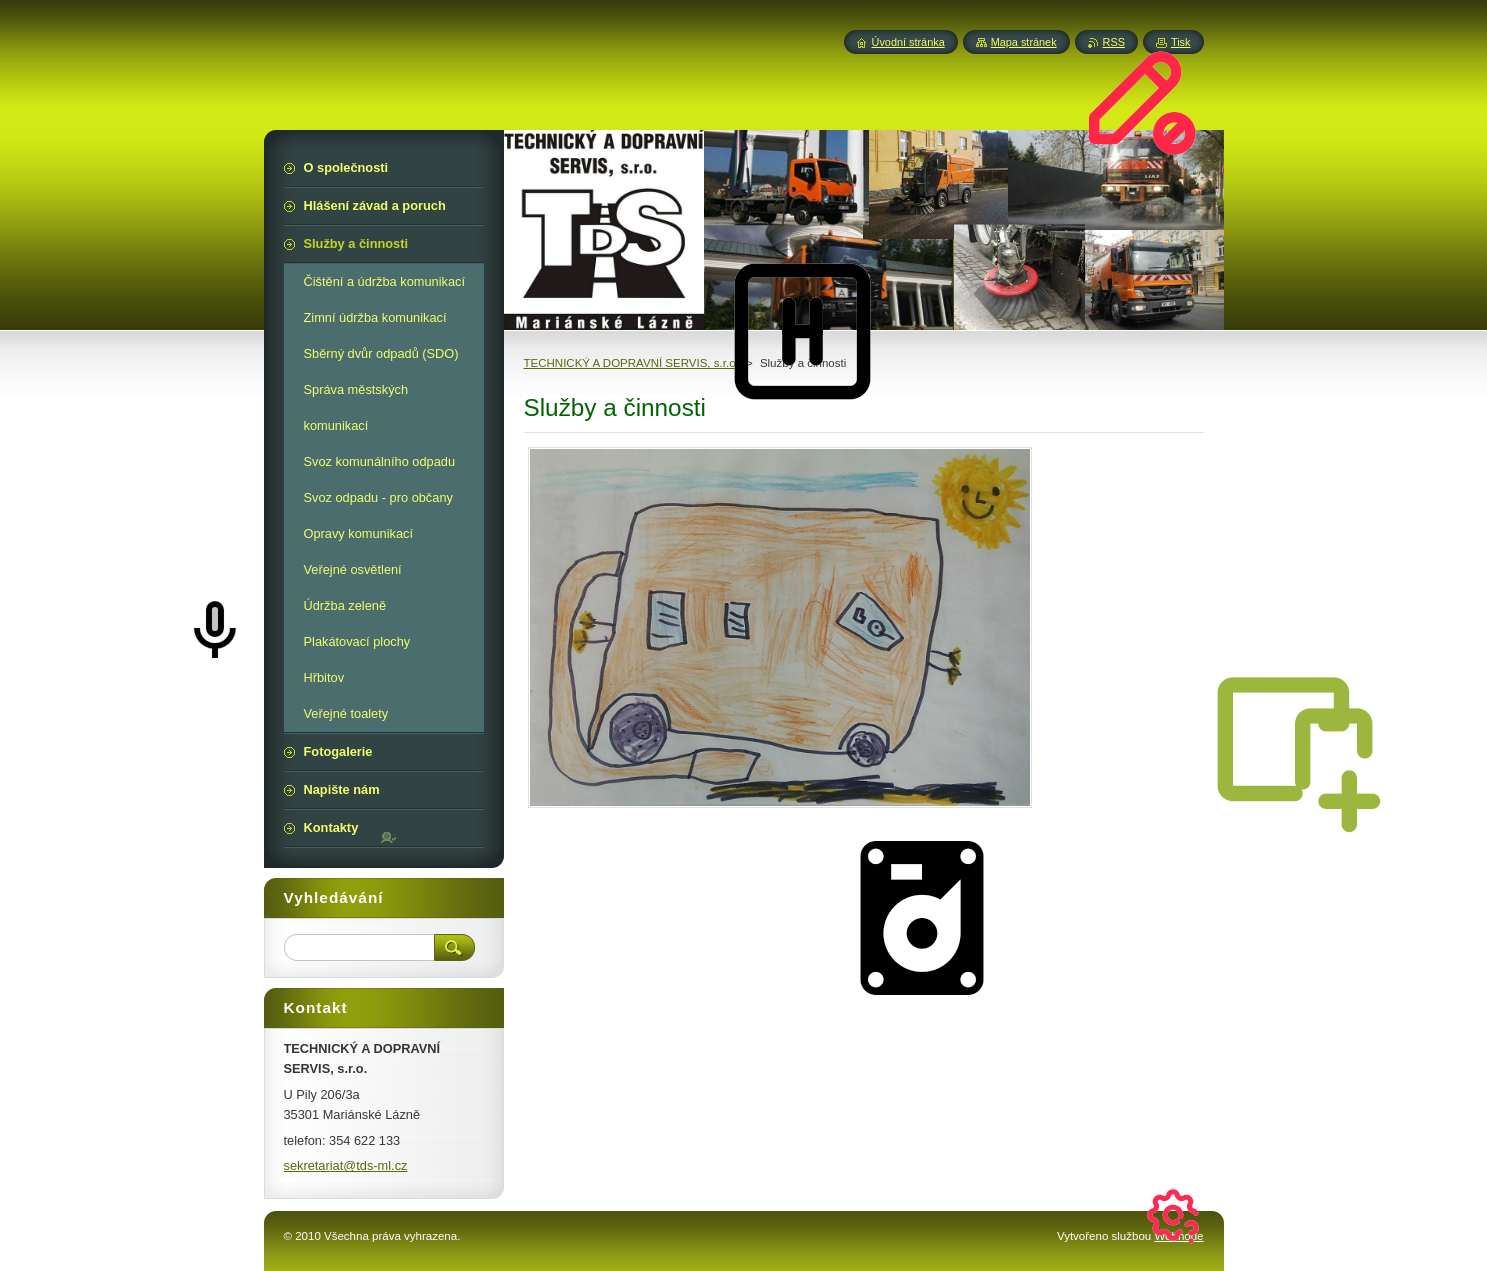 Image resolution: width=1487 pixels, height=1271 pixels. Describe the element at coordinates (388, 838) in the screenshot. I see `confirm or verify a user account` at that location.